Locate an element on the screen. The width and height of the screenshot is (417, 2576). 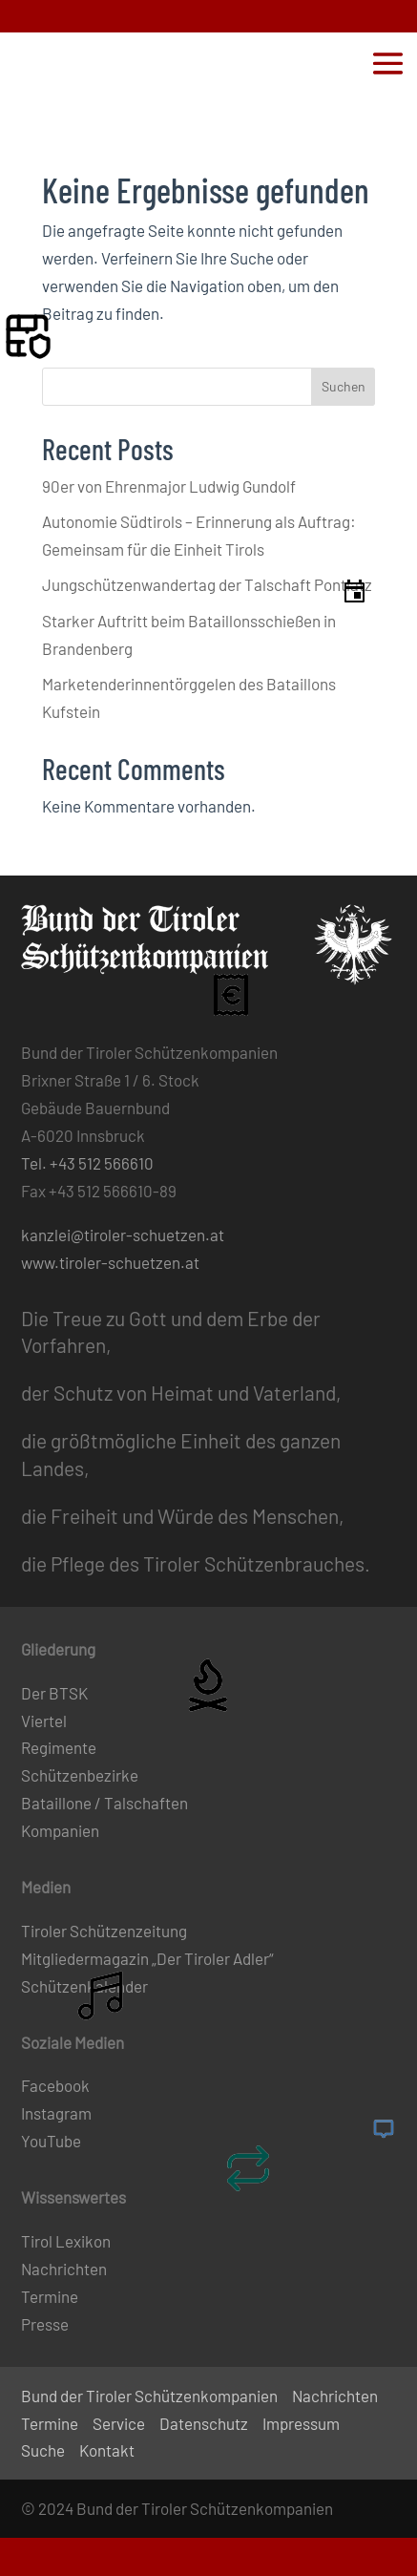
start a campfire or outdoor activity mode is located at coordinates (208, 1685).